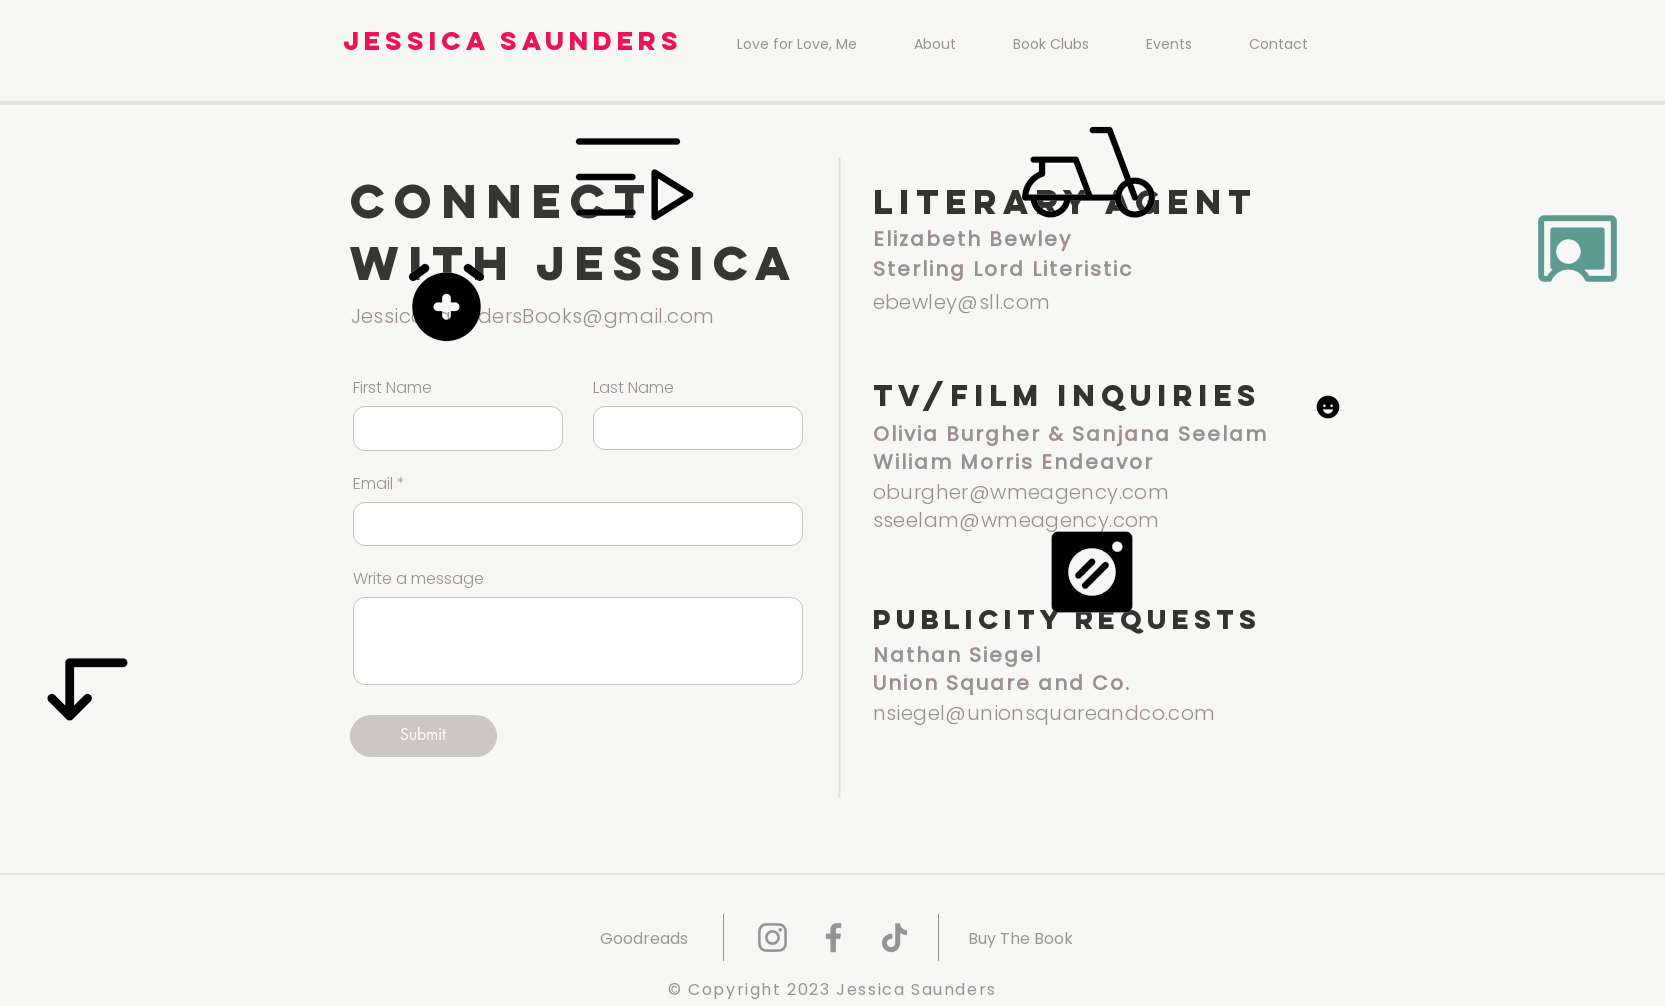 The height and width of the screenshot is (1006, 1665). What do you see at coordinates (1577, 248) in the screenshot?
I see `access teaching or presentation mode` at bounding box center [1577, 248].